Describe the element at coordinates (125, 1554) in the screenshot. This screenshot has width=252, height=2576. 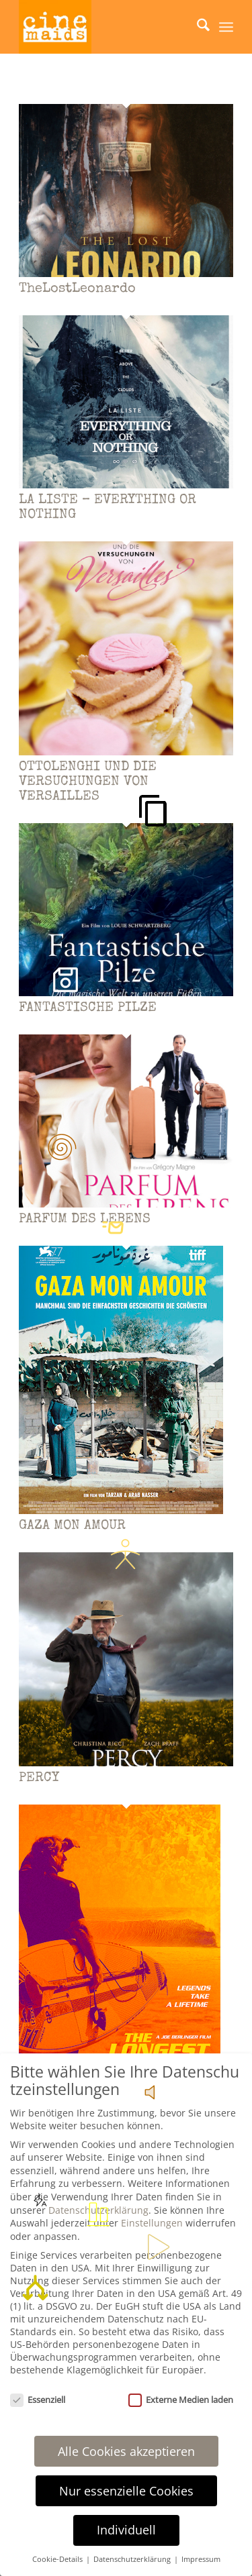
I see `view user profile` at that location.